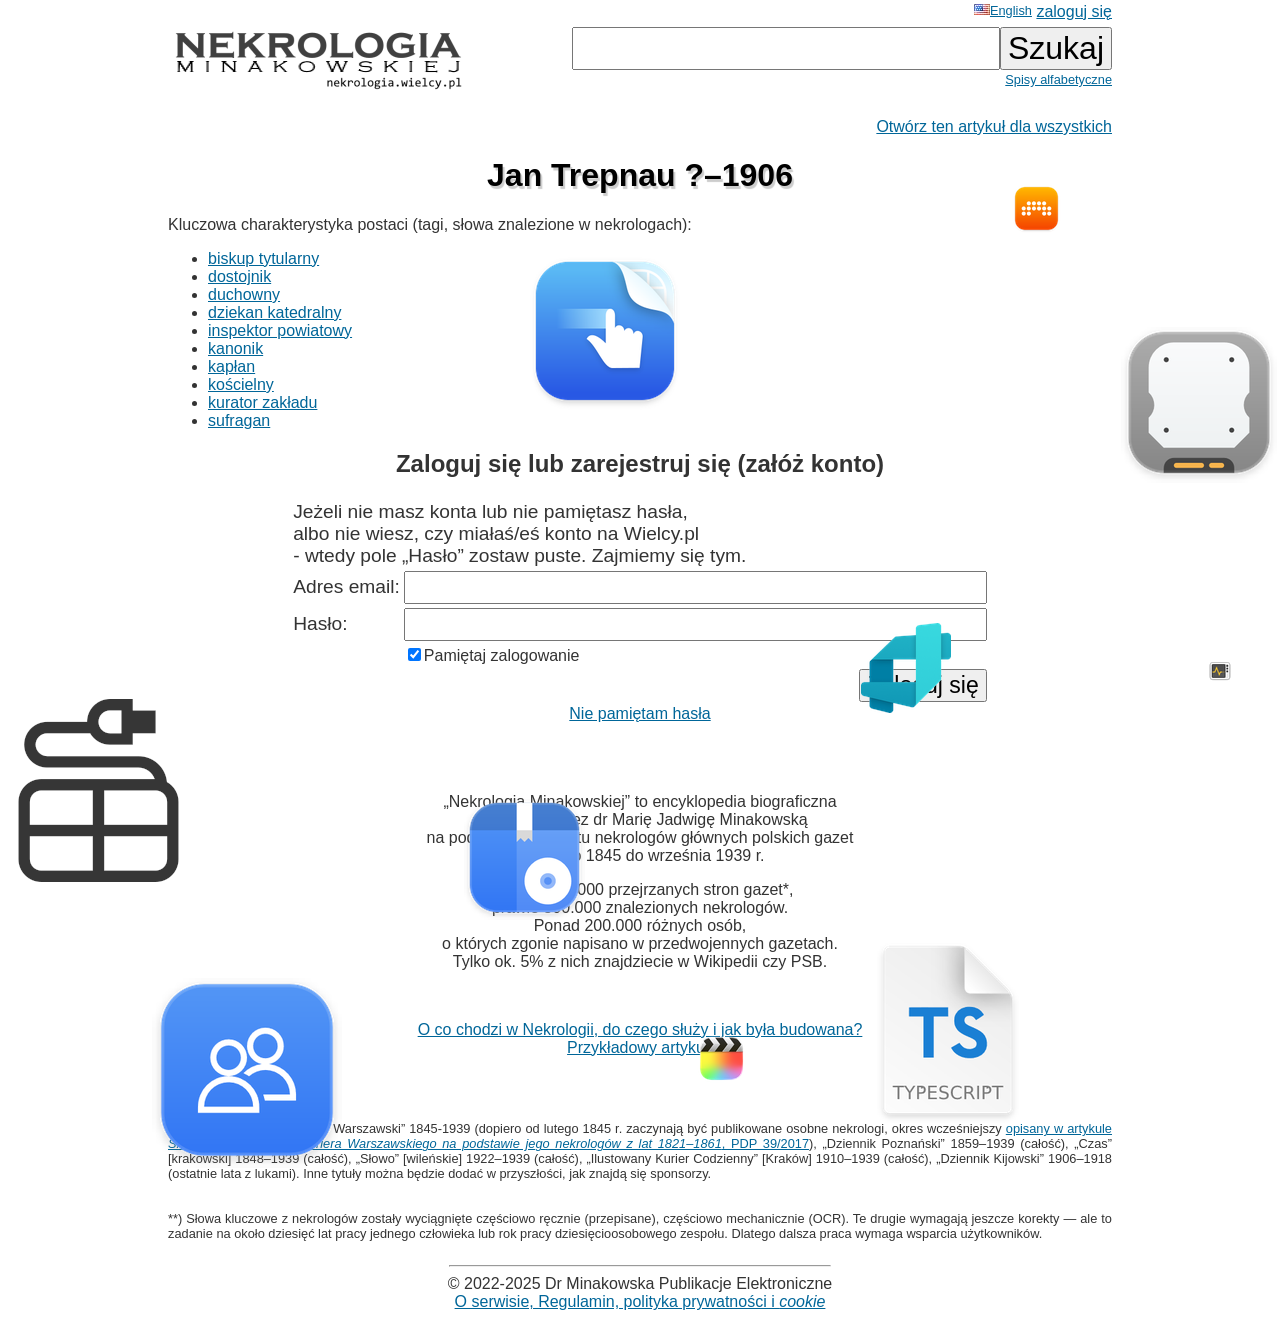 Image resolution: width=1280 pixels, height=1319 pixels. I want to click on open vidcutter video editing app, so click(721, 1058).